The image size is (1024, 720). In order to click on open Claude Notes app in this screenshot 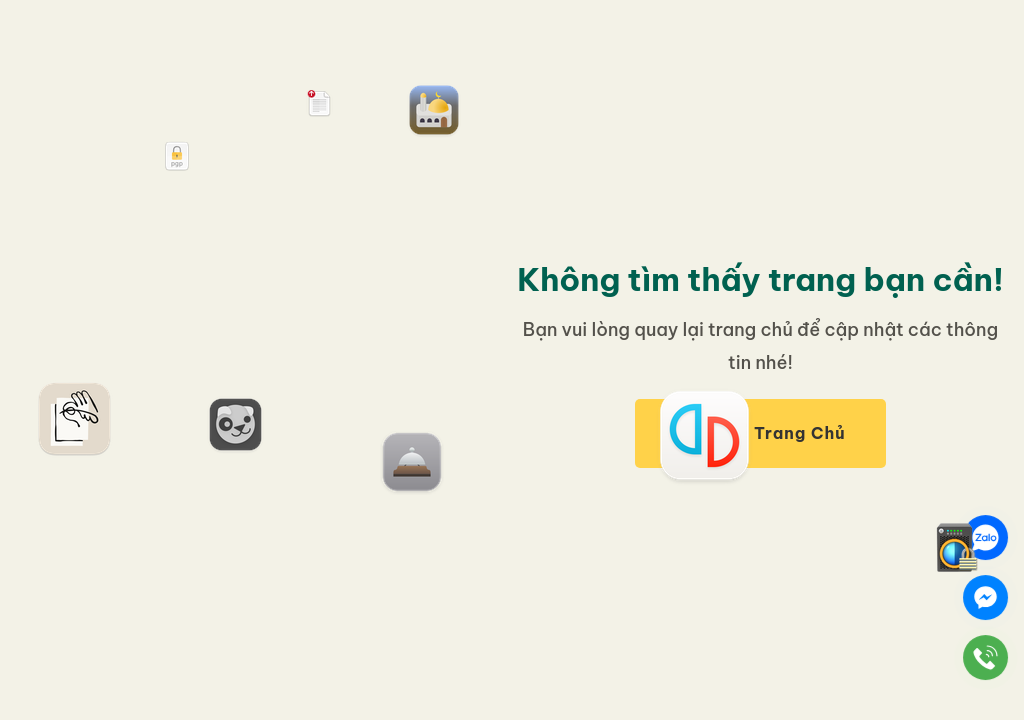, I will do `click(74, 418)`.